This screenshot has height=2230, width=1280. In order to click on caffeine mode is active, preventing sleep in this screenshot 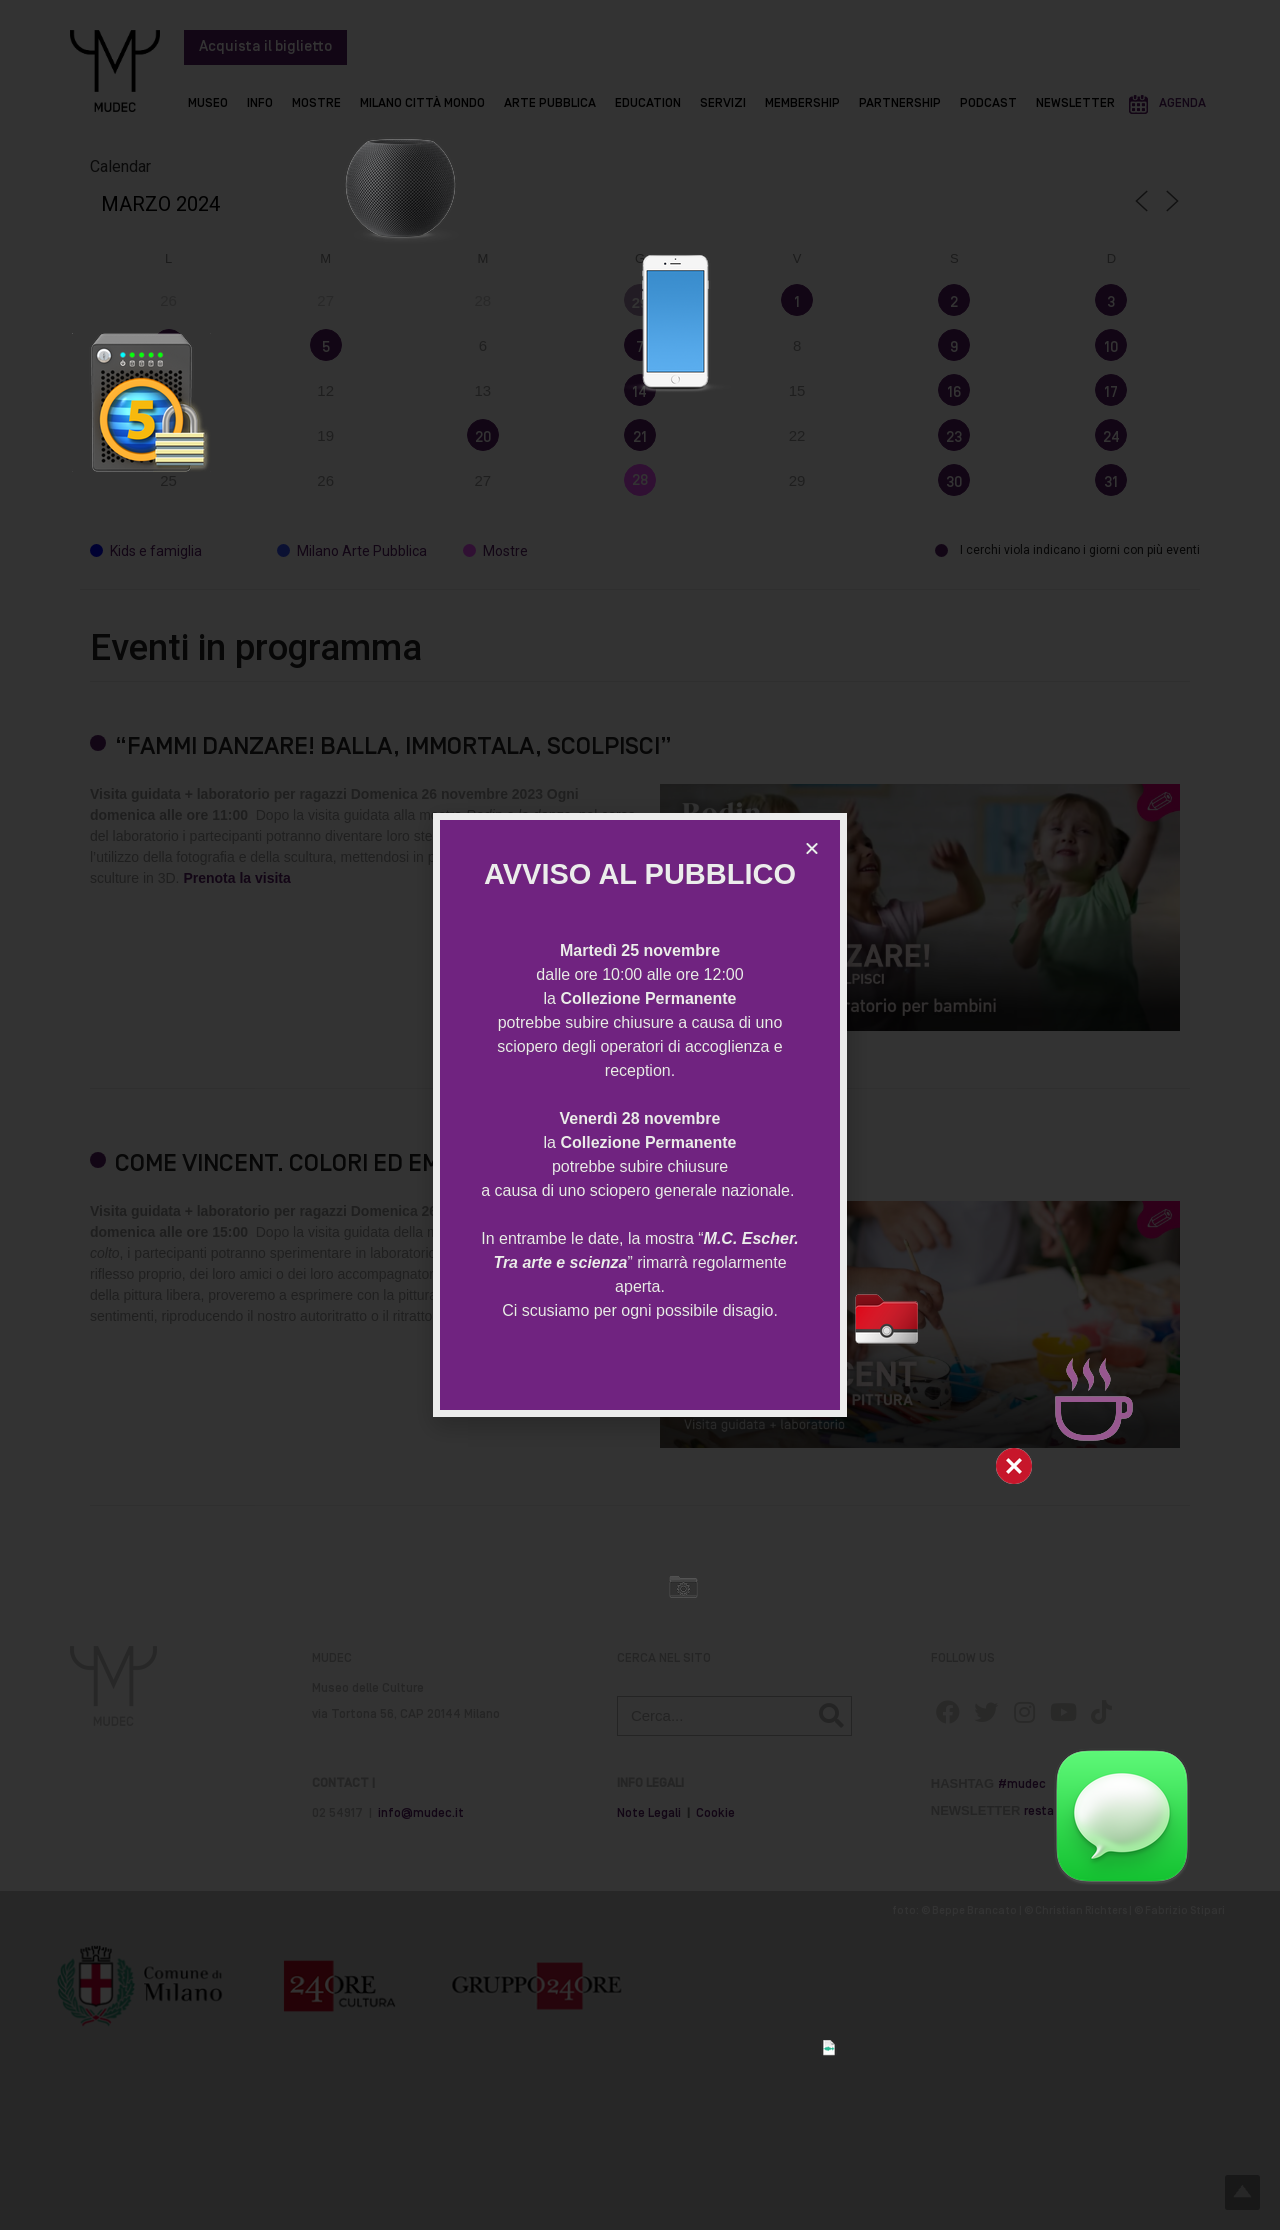, I will do `click(1094, 1402)`.